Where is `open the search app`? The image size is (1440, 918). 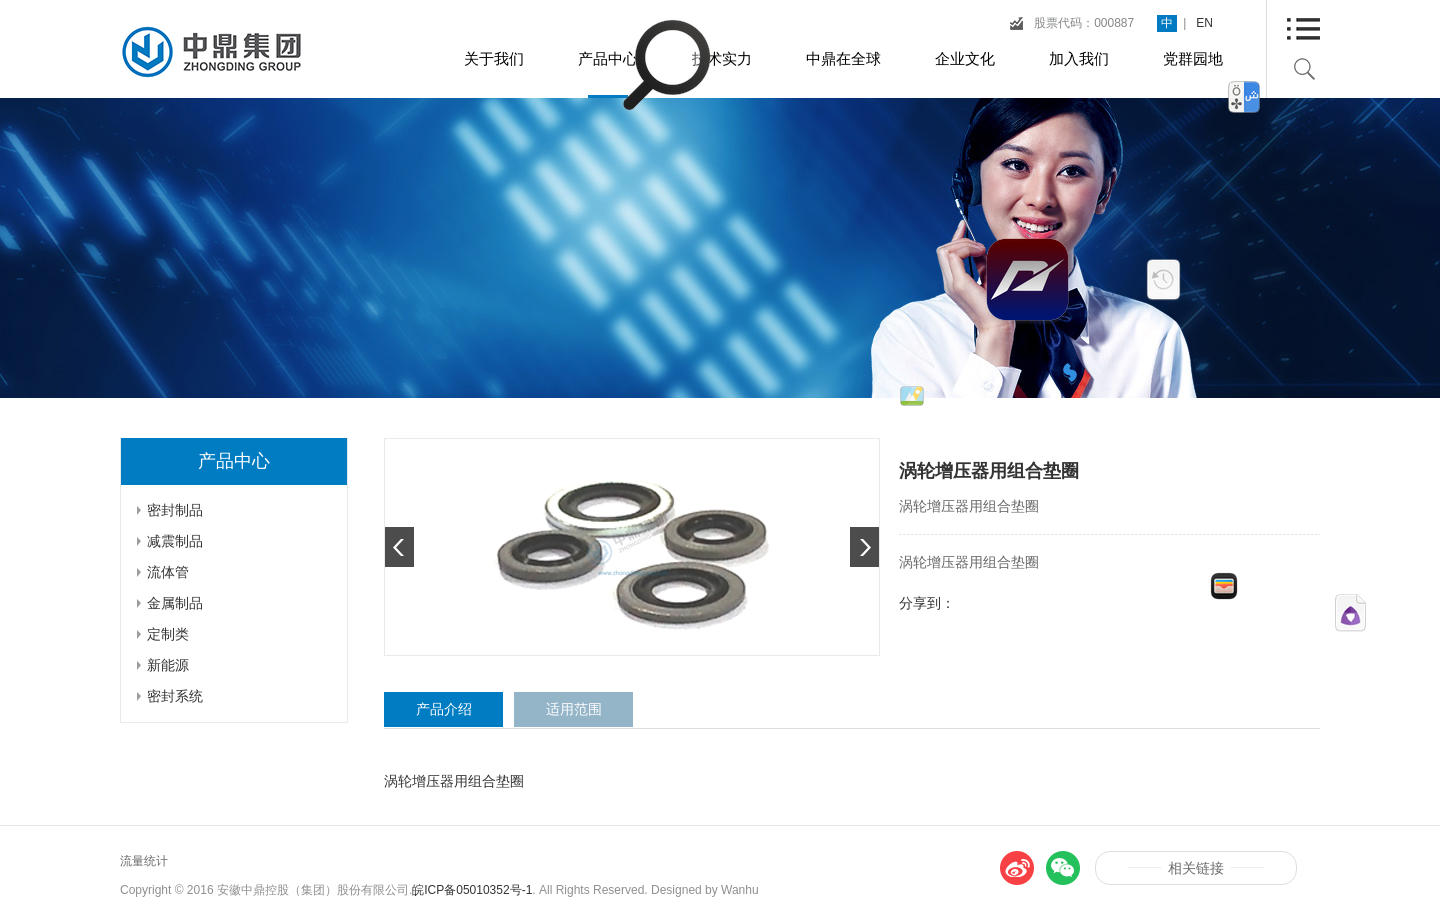
open the search app is located at coordinates (666, 63).